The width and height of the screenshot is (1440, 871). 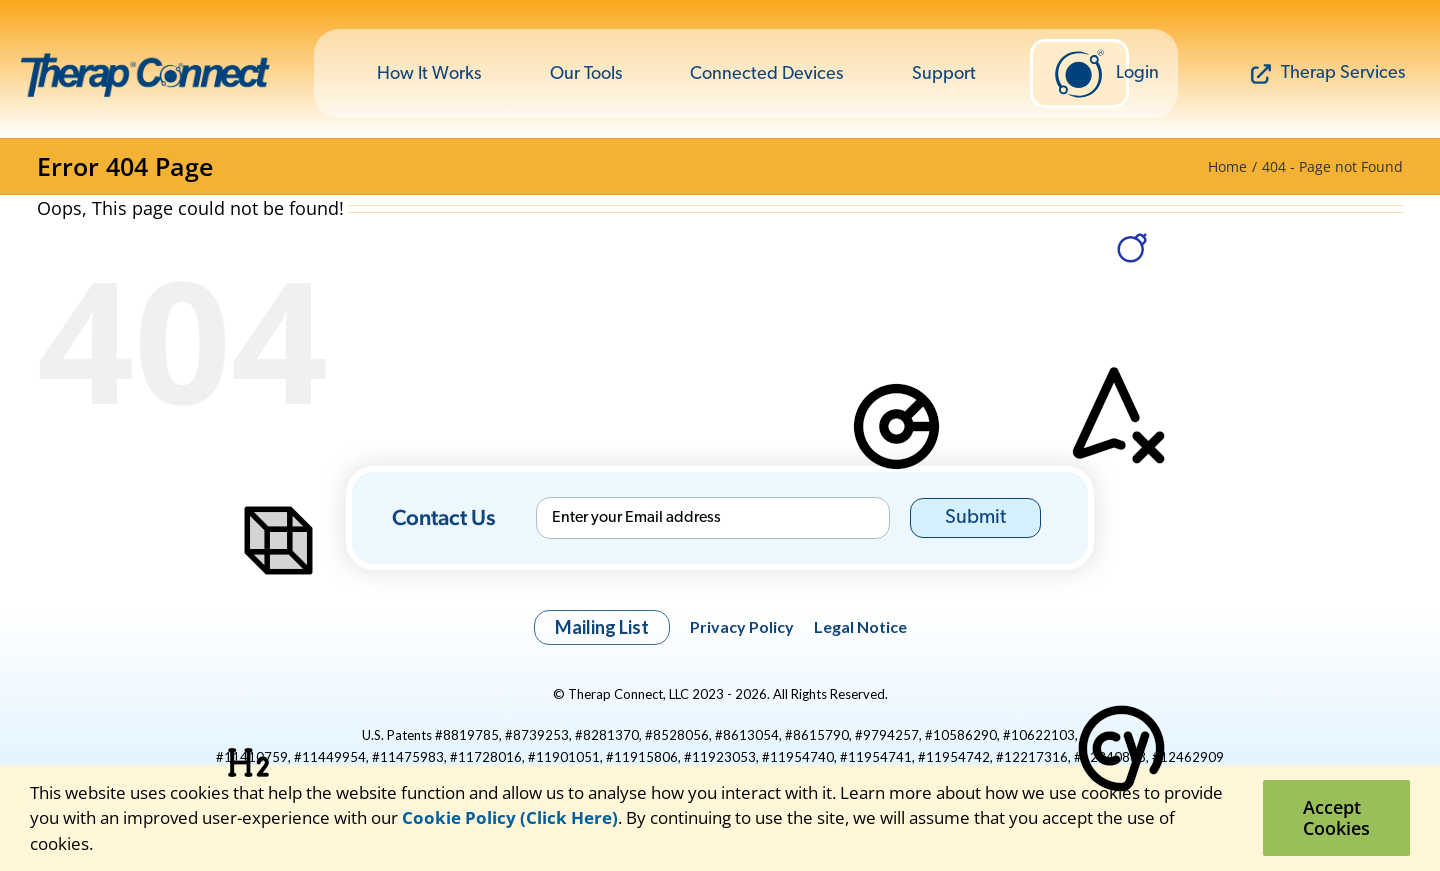 I want to click on disable navigation or GPS tracking, so click(x=1114, y=413).